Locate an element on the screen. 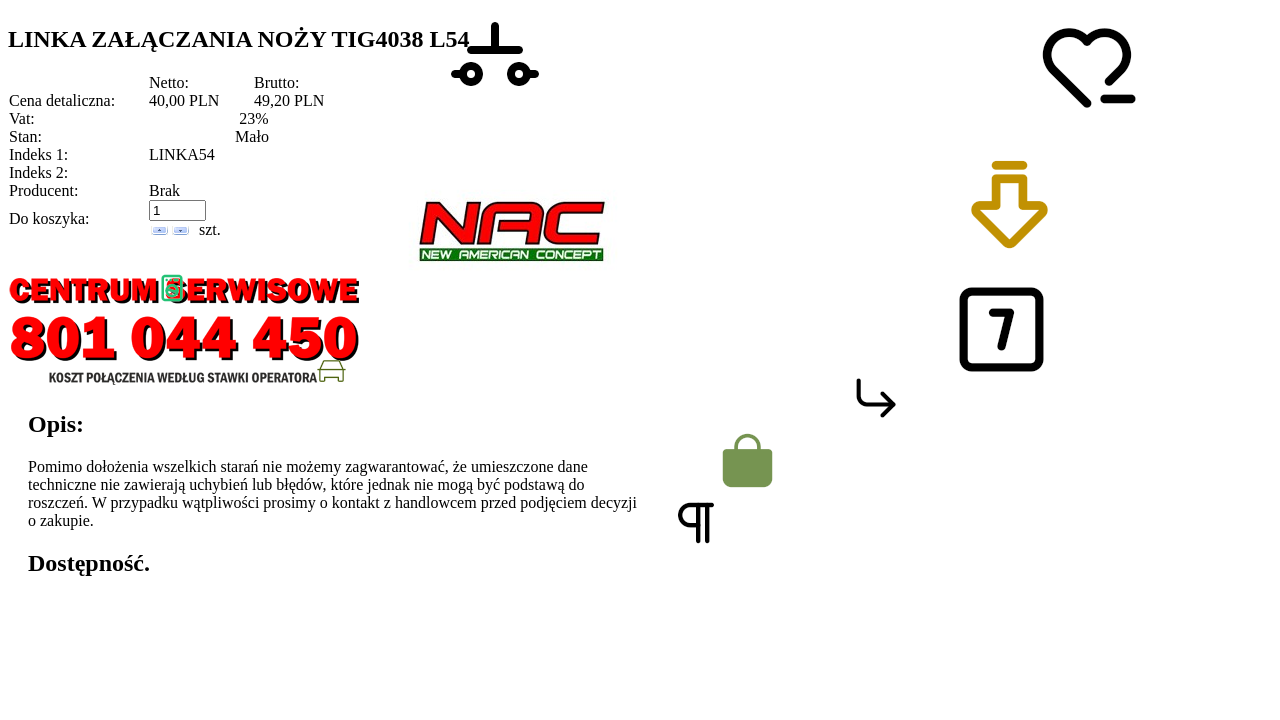  reply to a message or comment is located at coordinates (876, 398).